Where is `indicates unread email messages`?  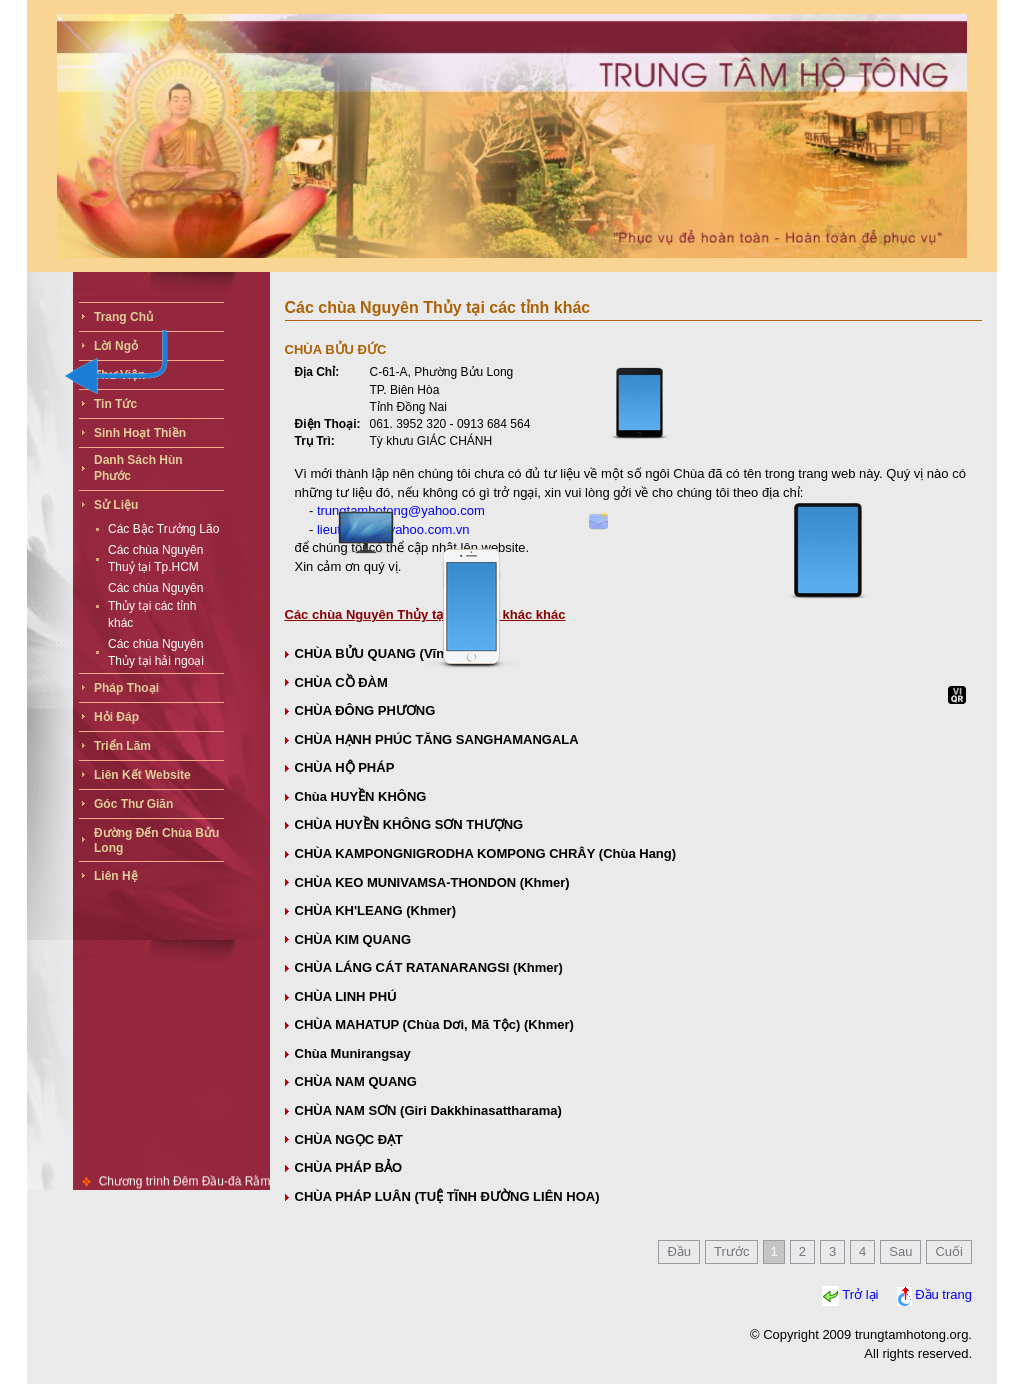
indicates unread email messages is located at coordinates (598, 521).